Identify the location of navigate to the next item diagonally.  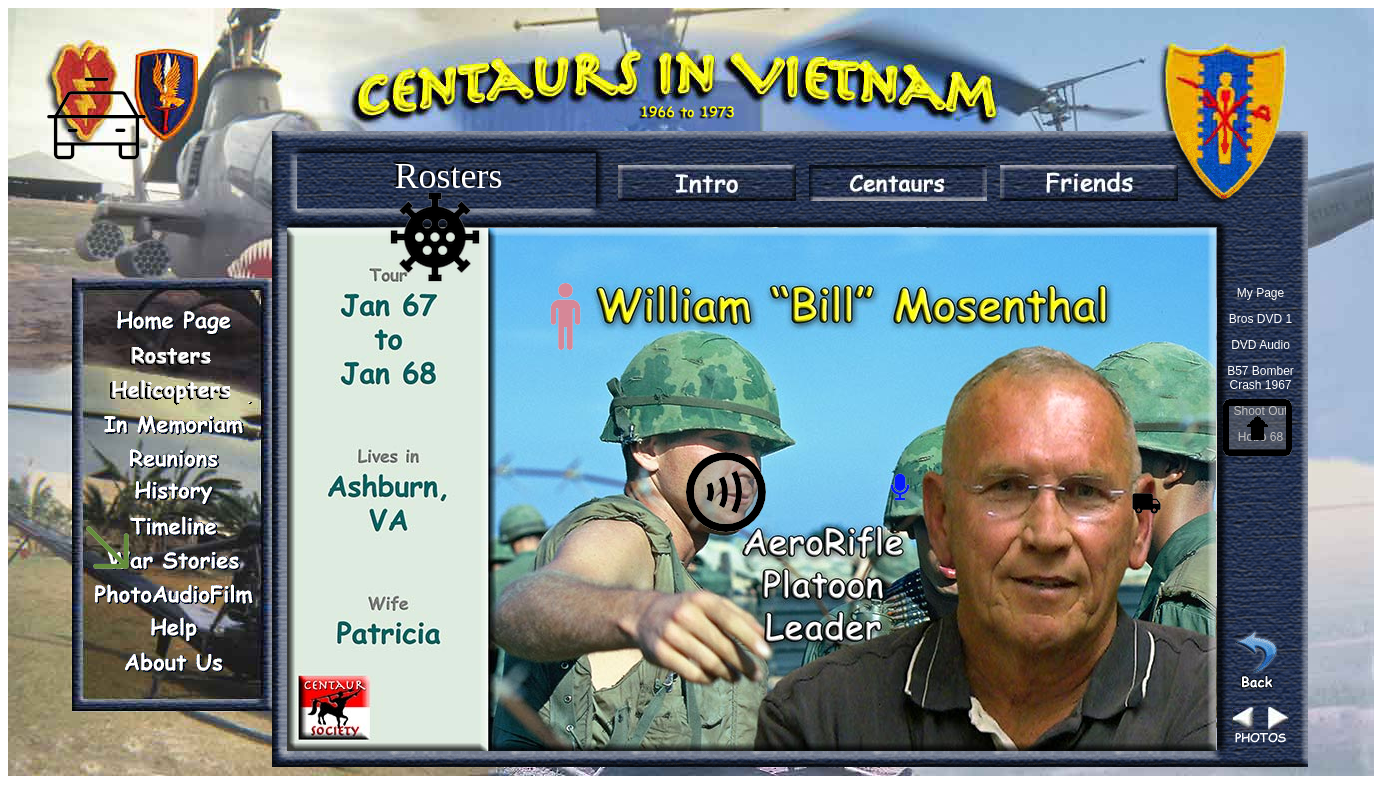
(107, 547).